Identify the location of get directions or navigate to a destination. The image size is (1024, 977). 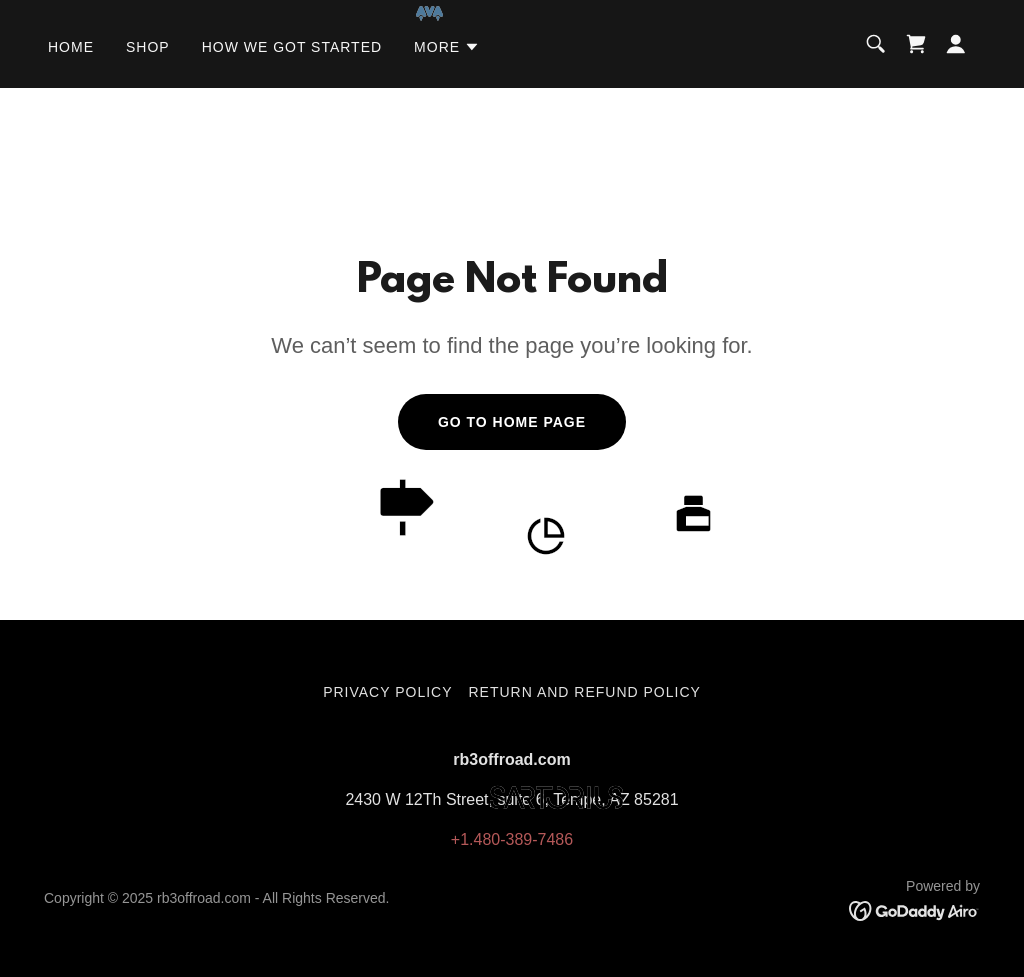
(405, 507).